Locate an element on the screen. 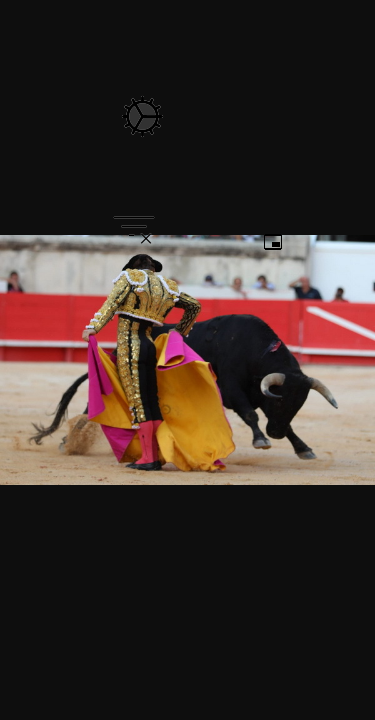 The width and height of the screenshot is (375, 720). access settings or preferences is located at coordinates (142, 116).